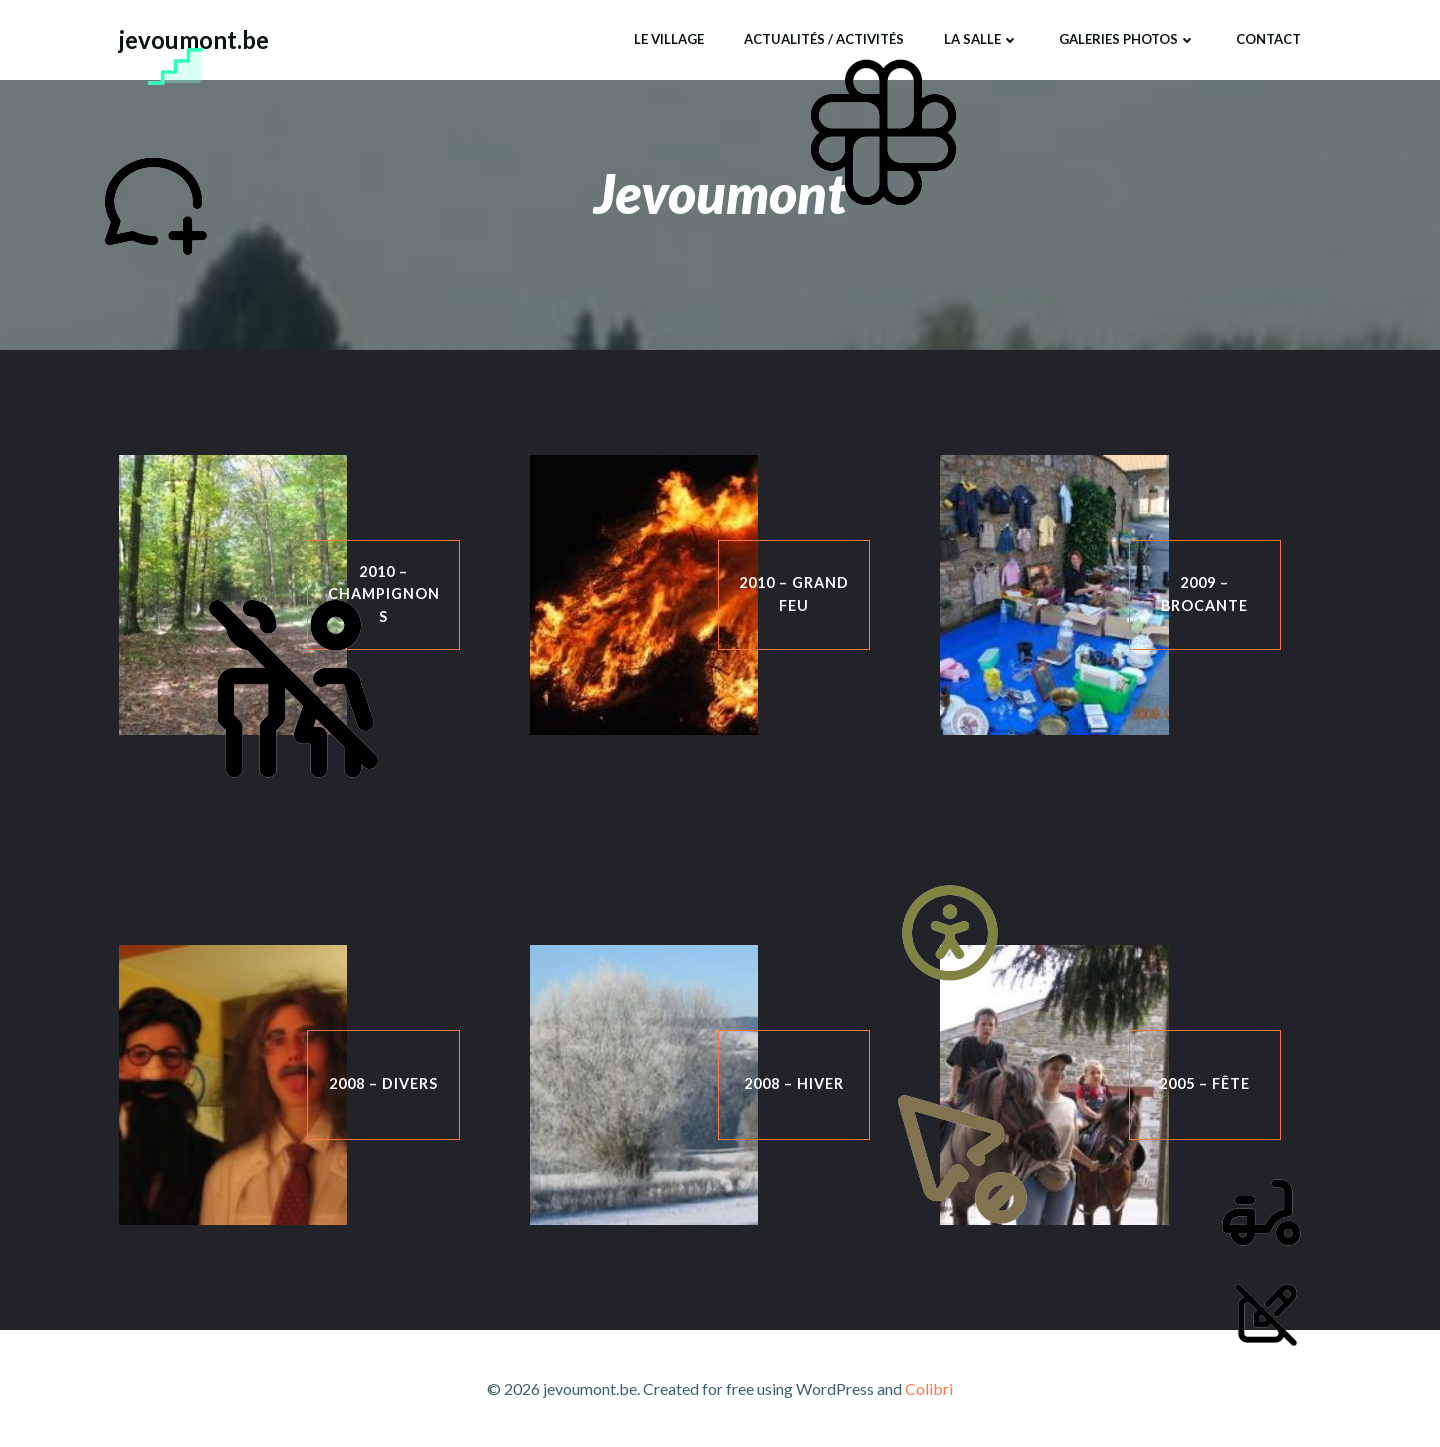 The width and height of the screenshot is (1440, 1447). What do you see at coordinates (883, 132) in the screenshot?
I see `open slack` at bounding box center [883, 132].